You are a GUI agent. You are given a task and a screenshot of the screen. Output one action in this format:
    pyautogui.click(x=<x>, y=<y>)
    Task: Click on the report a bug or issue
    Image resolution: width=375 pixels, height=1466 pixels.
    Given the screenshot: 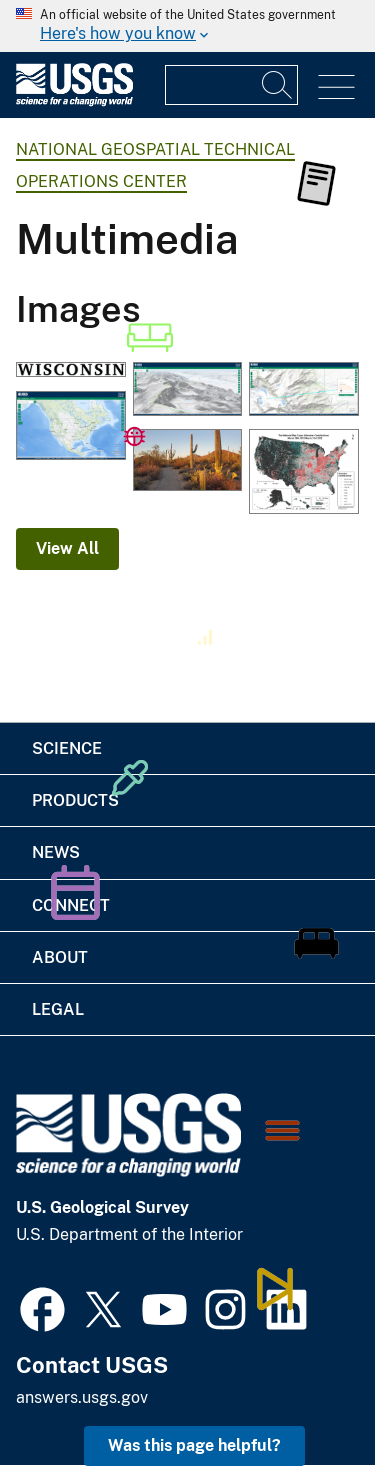 What is the action you would take?
    pyautogui.click(x=134, y=436)
    